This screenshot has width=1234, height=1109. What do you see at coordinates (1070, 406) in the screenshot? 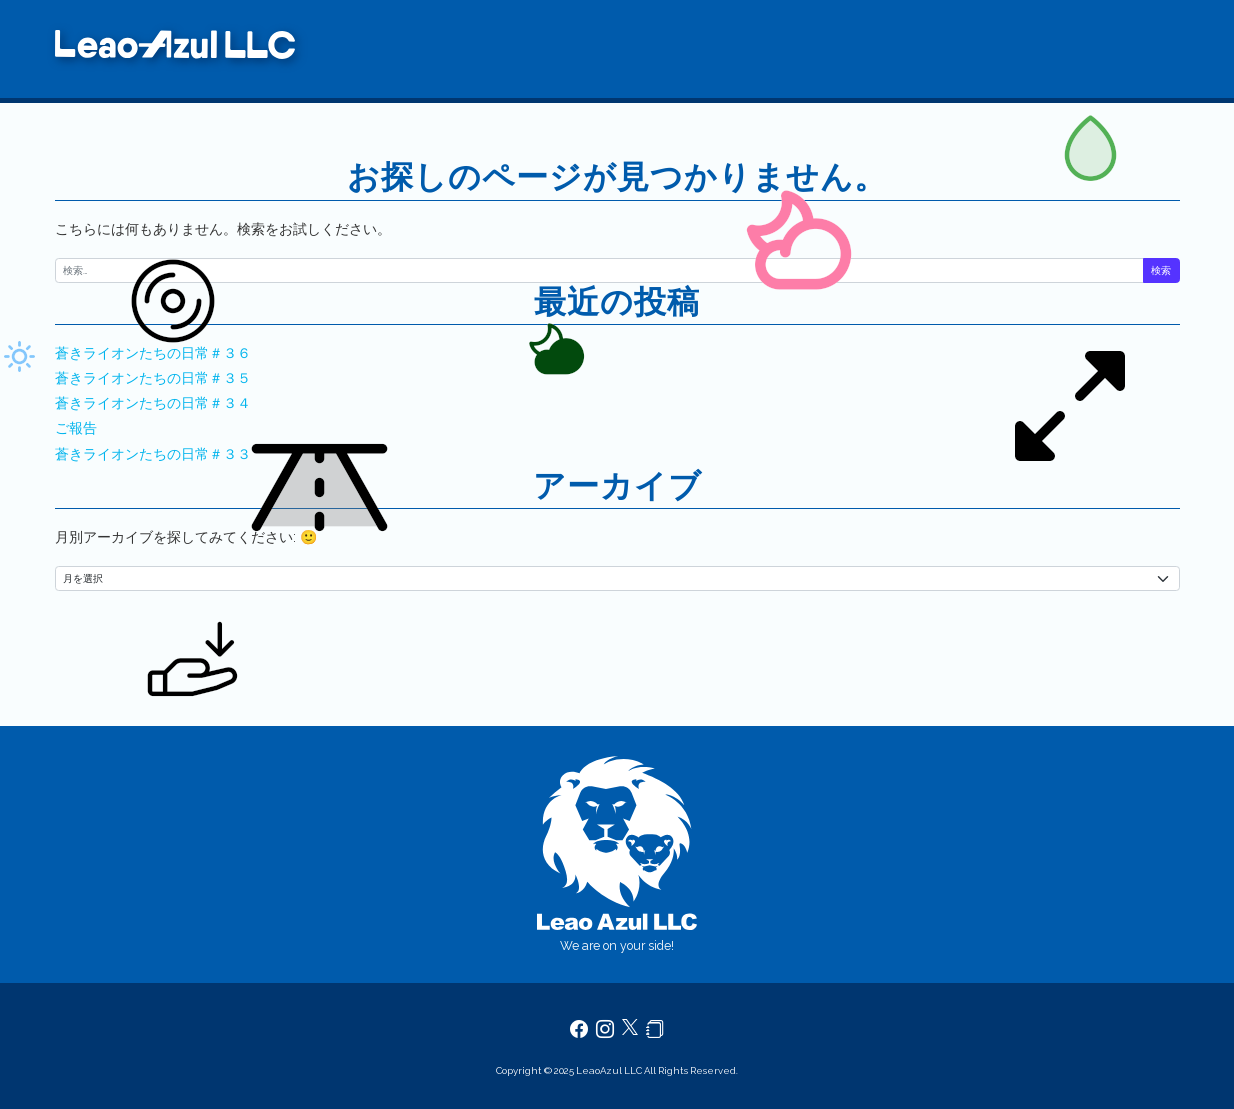
I see `expand to full screen` at bounding box center [1070, 406].